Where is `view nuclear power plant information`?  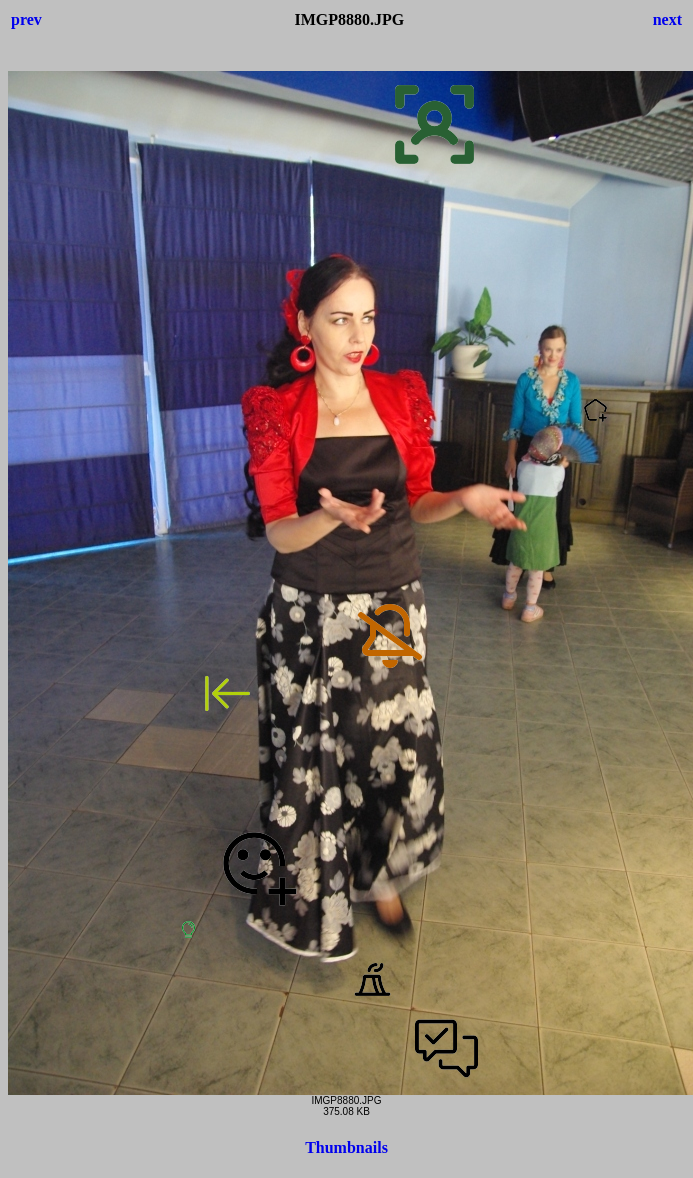
view nuclear power plant information is located at coordinates (372, 981).